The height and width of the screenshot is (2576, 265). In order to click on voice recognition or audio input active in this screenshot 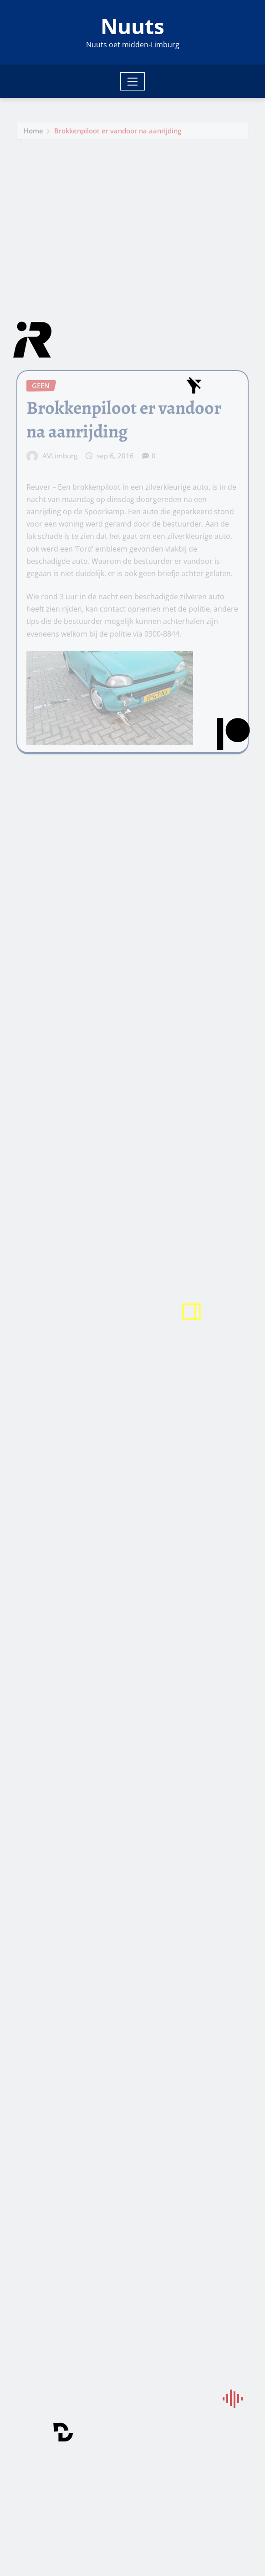, I will do `click(233, 2399)`.